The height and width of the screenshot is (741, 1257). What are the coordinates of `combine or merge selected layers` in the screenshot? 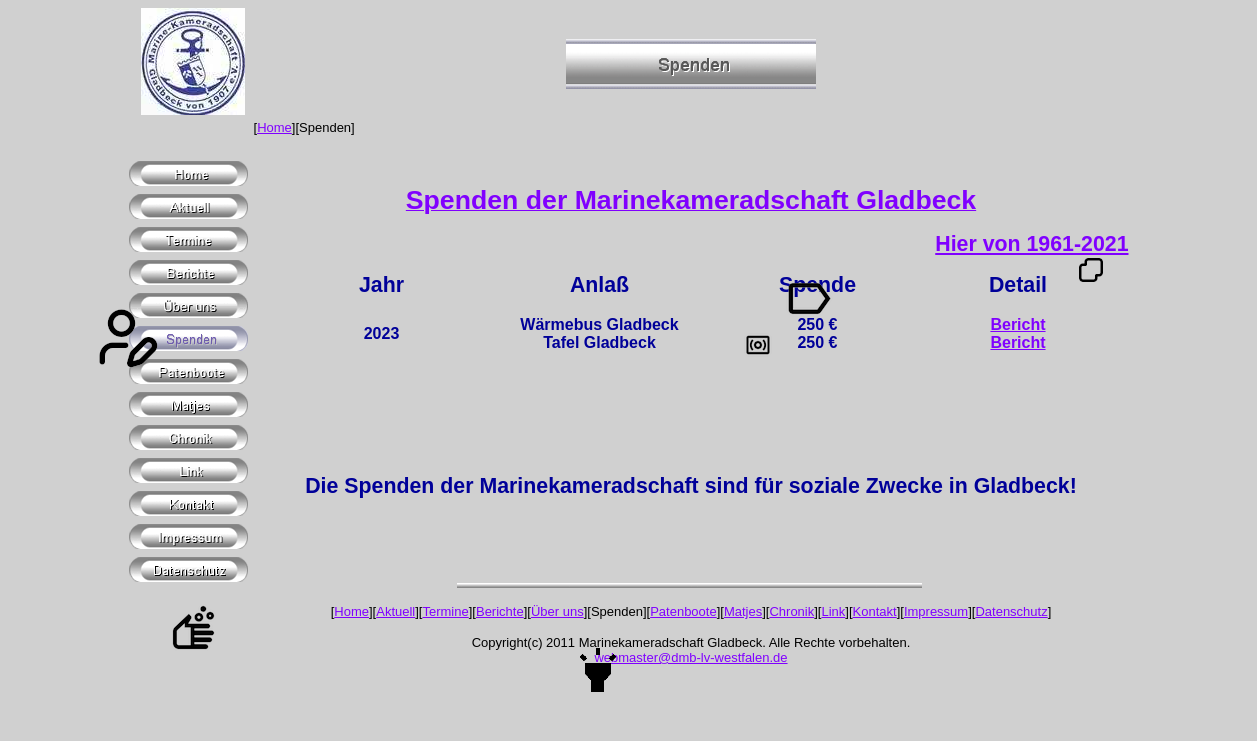 It's located at (1091, 270).